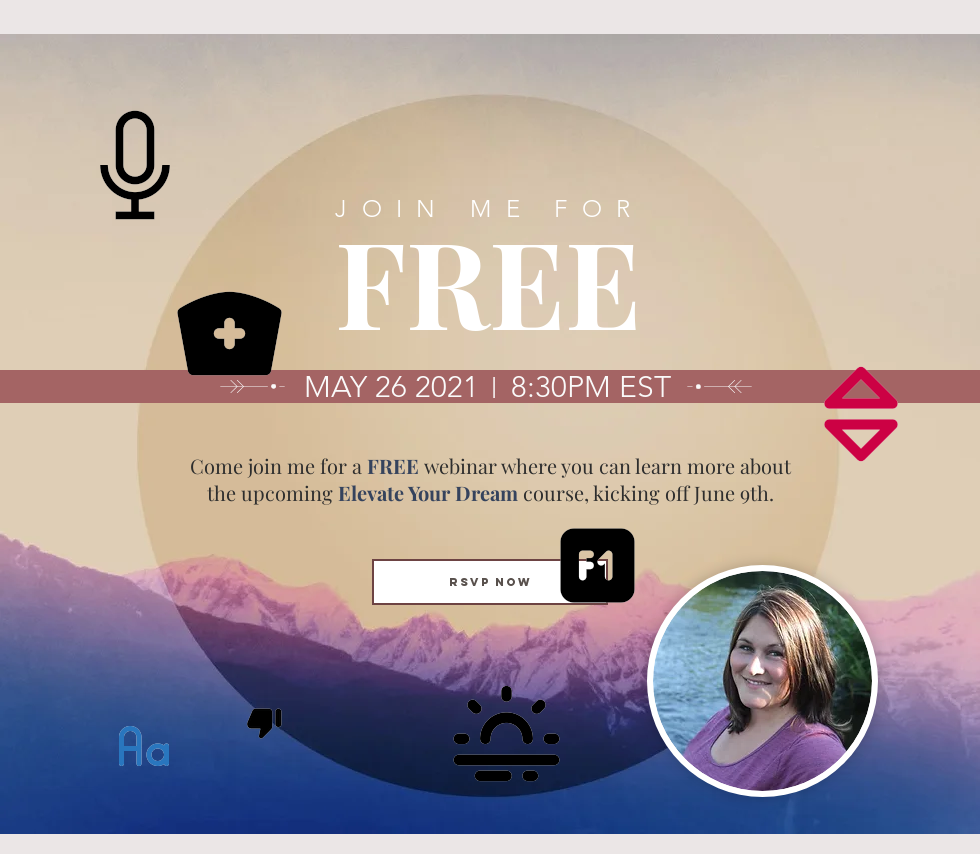 This screenshot has height=854, width=980. I want to click on view sunset time or golden hour info, so click(506, 733).